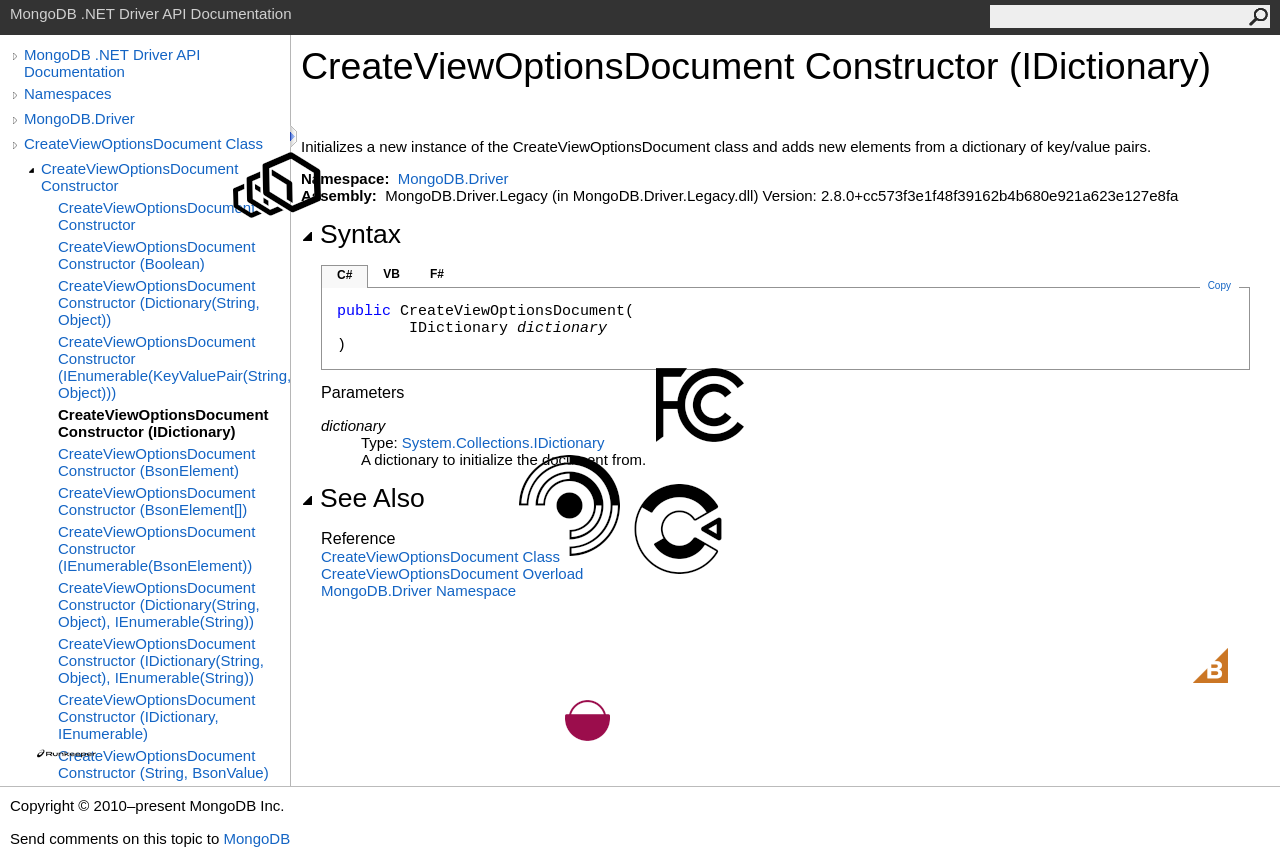 The image size is (1280, 857). What do you see at coordinates (277, 185) in the screenshot?
I see `envoy proxy logo` at bounding box center [277, 185].